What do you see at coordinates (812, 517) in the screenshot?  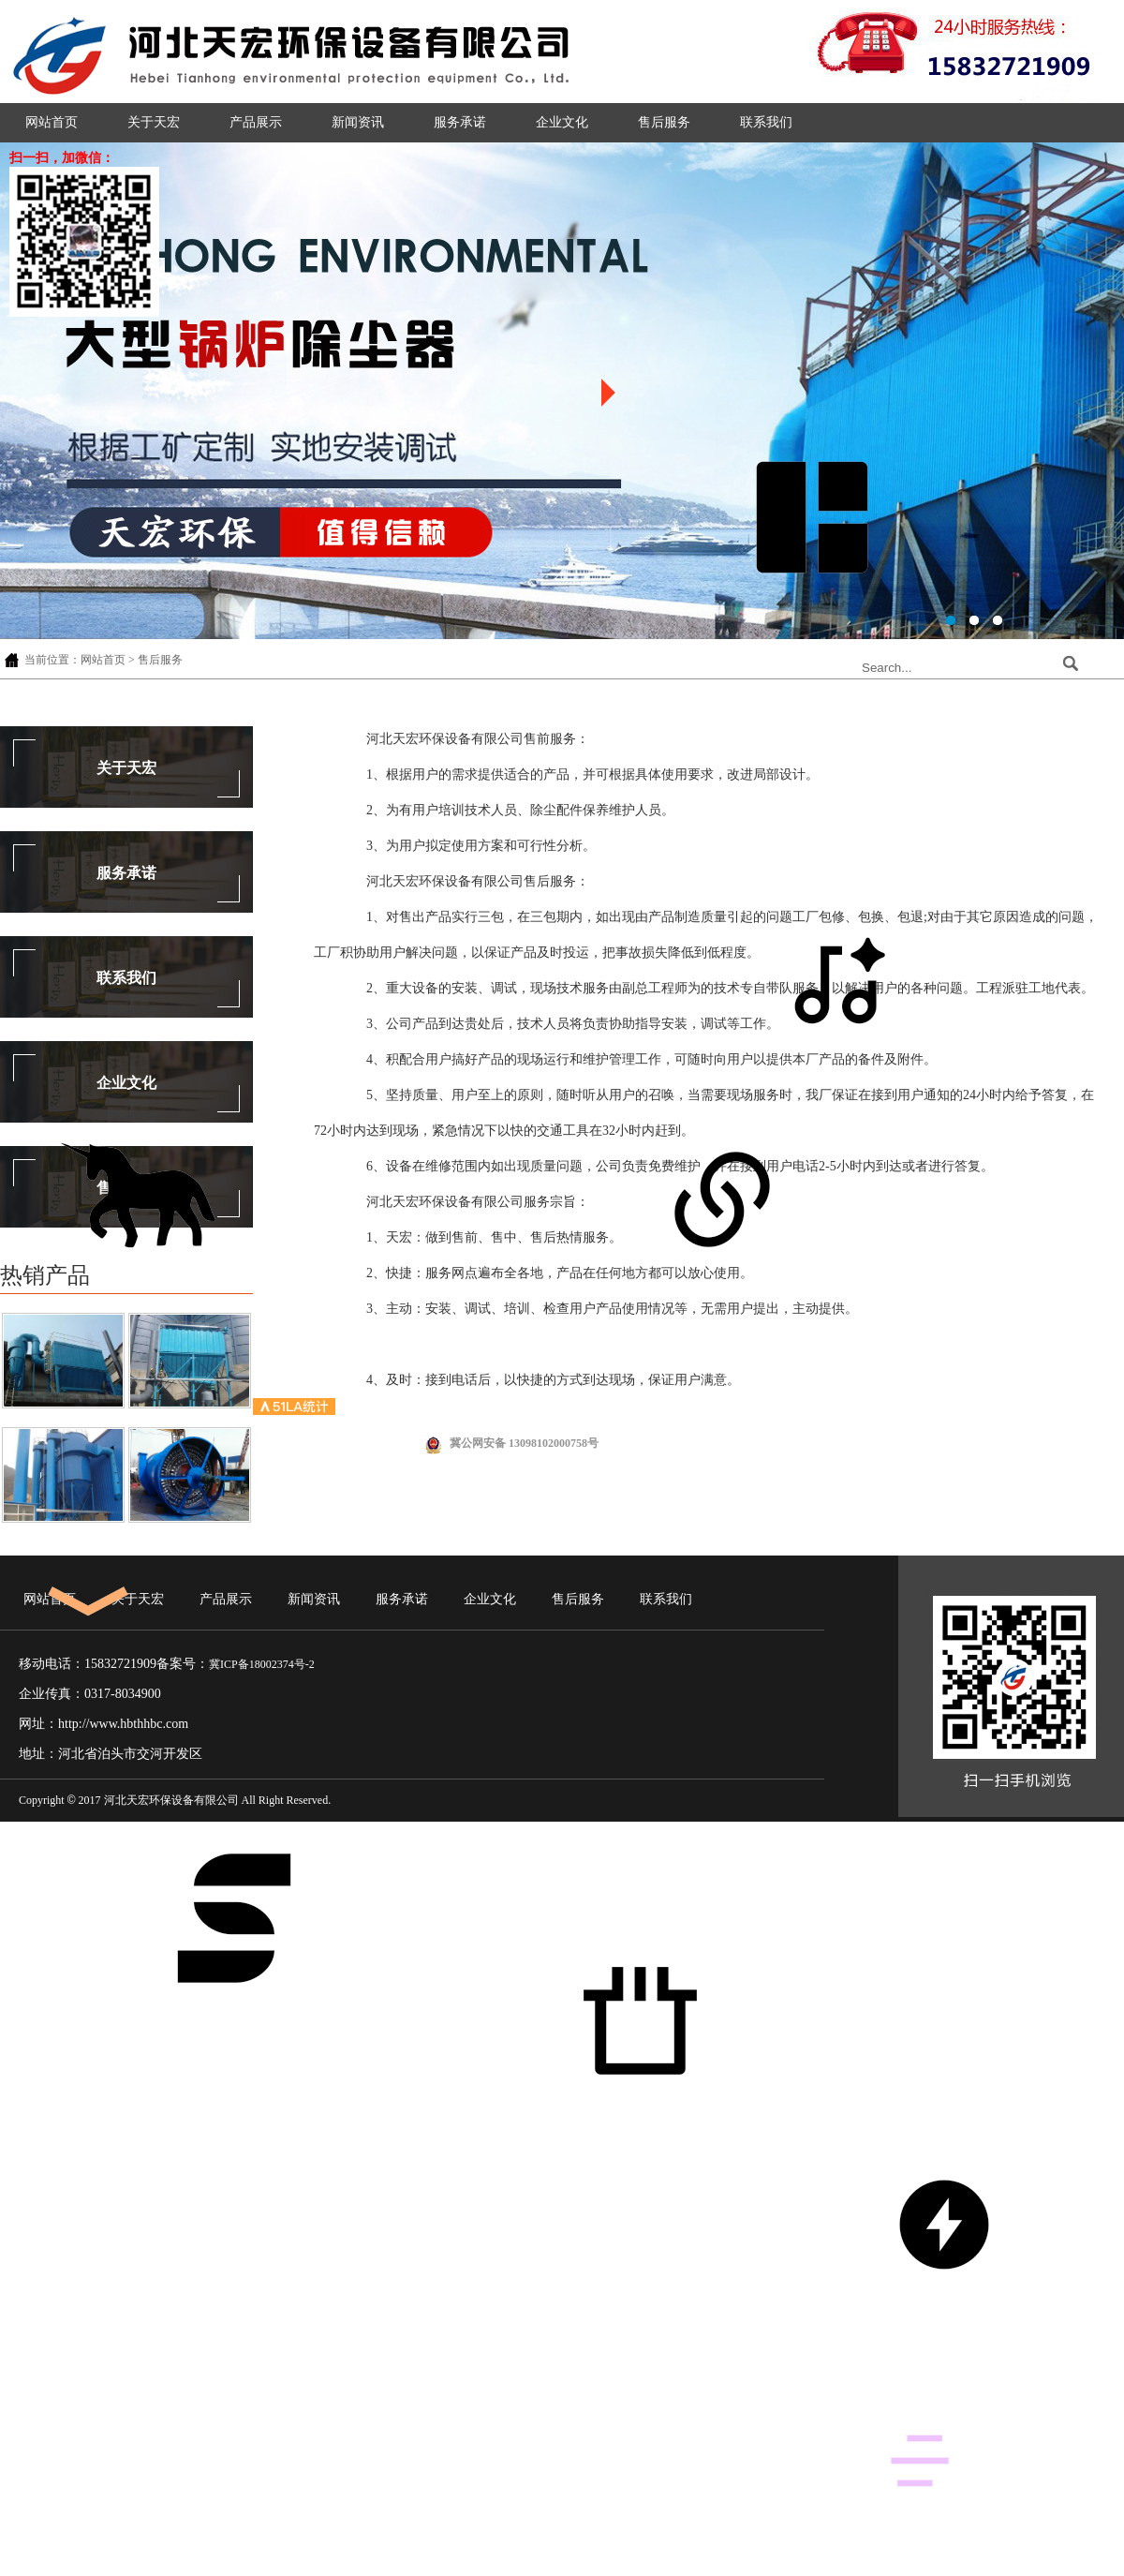 I see `switch to grid layout view` at bounding box center [812, 517].